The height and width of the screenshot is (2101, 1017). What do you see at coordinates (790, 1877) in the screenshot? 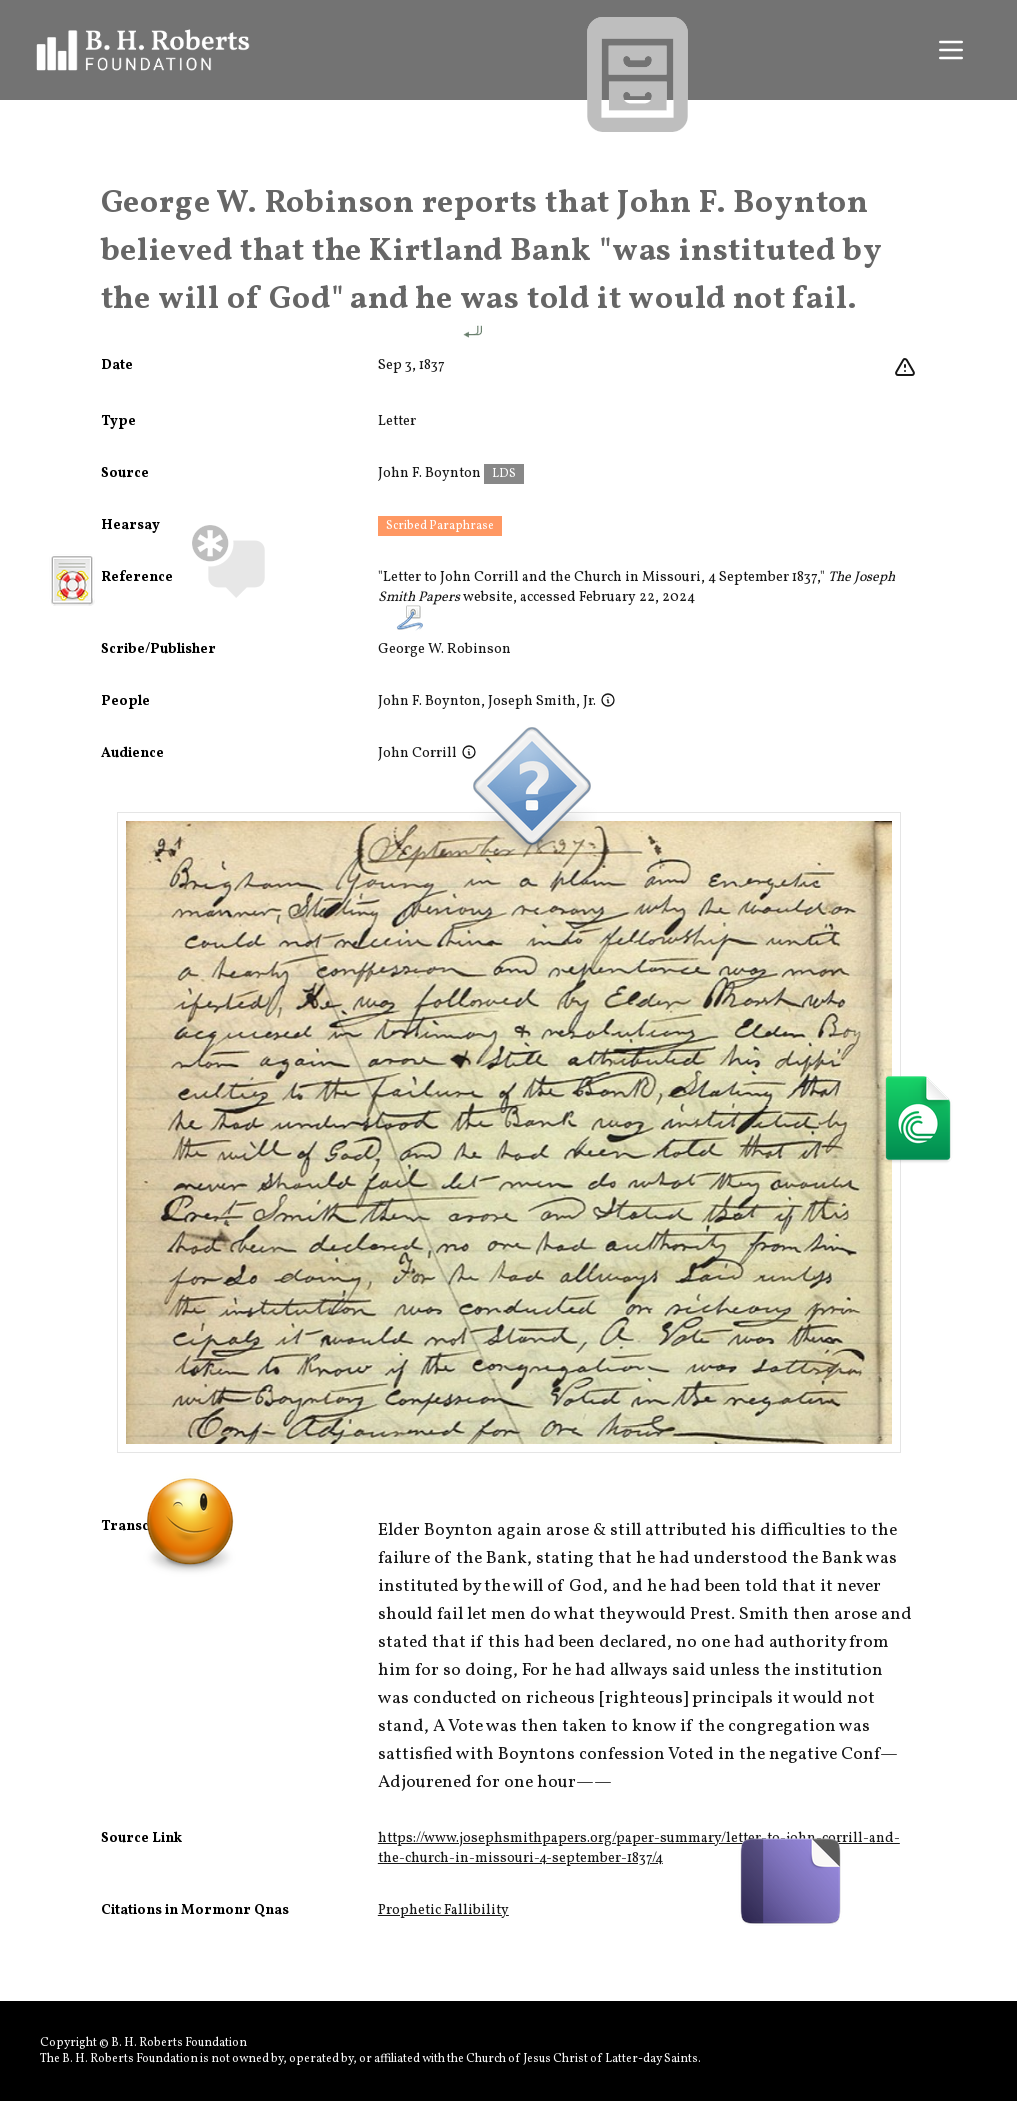
I see `change your desktop wallpaper` at bounding box center [790, 1877].